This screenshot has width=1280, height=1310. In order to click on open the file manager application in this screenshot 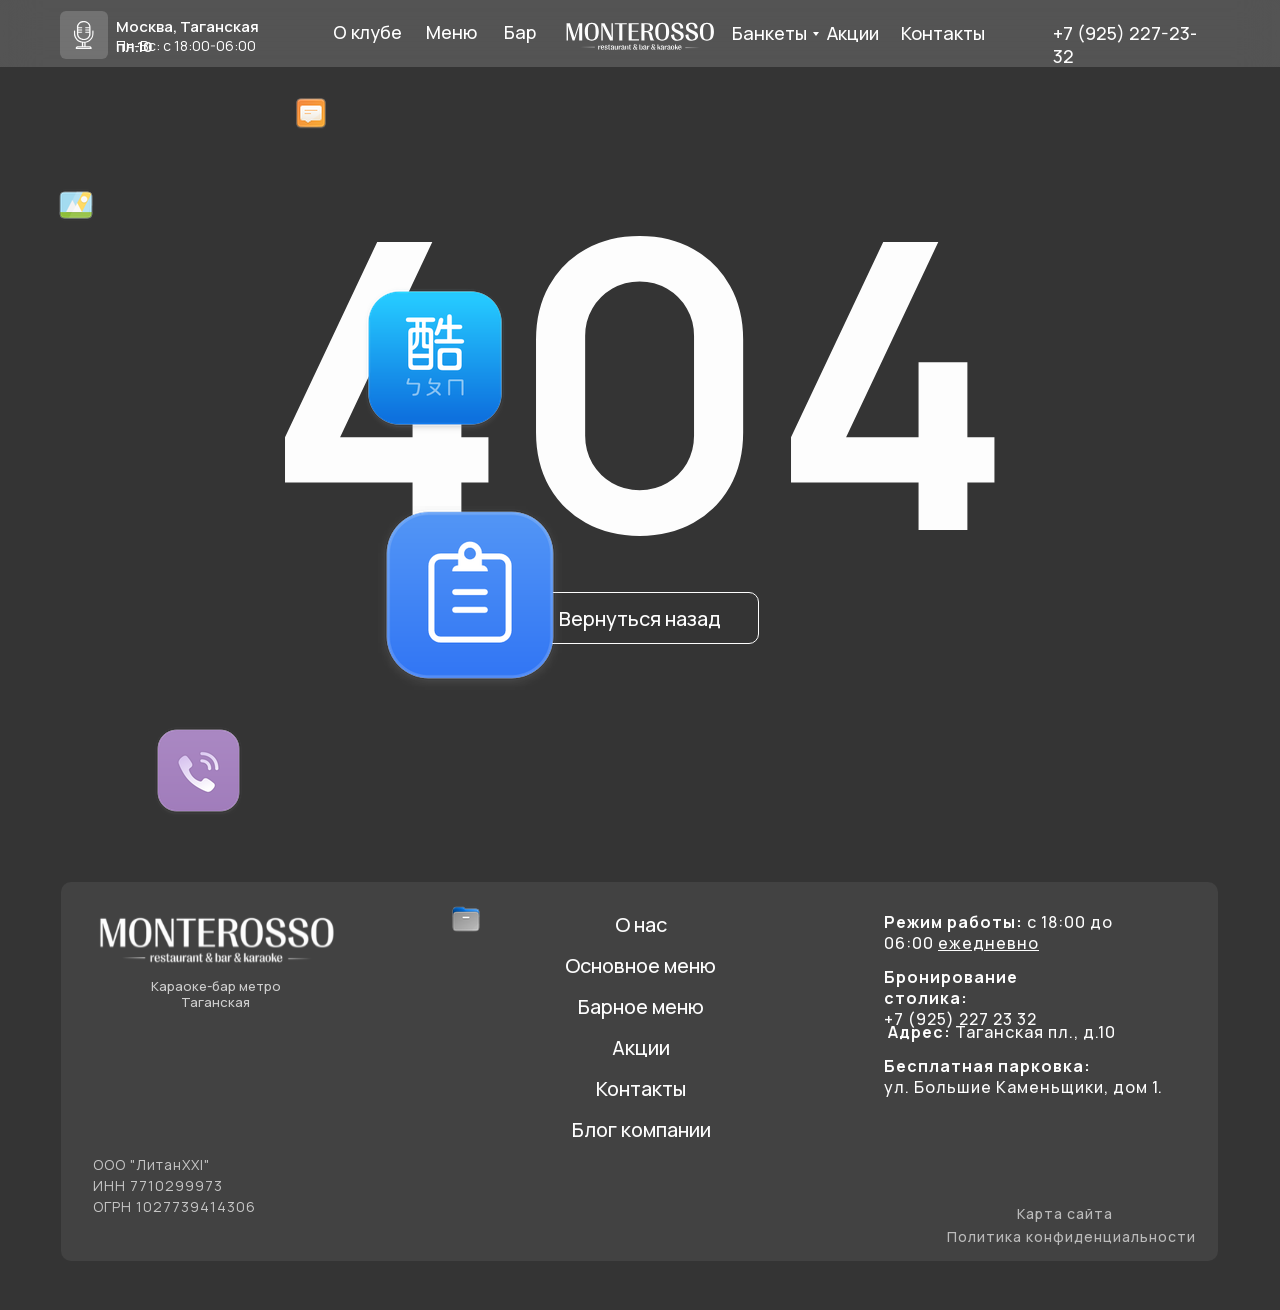, I will do `click(466, 919)`.